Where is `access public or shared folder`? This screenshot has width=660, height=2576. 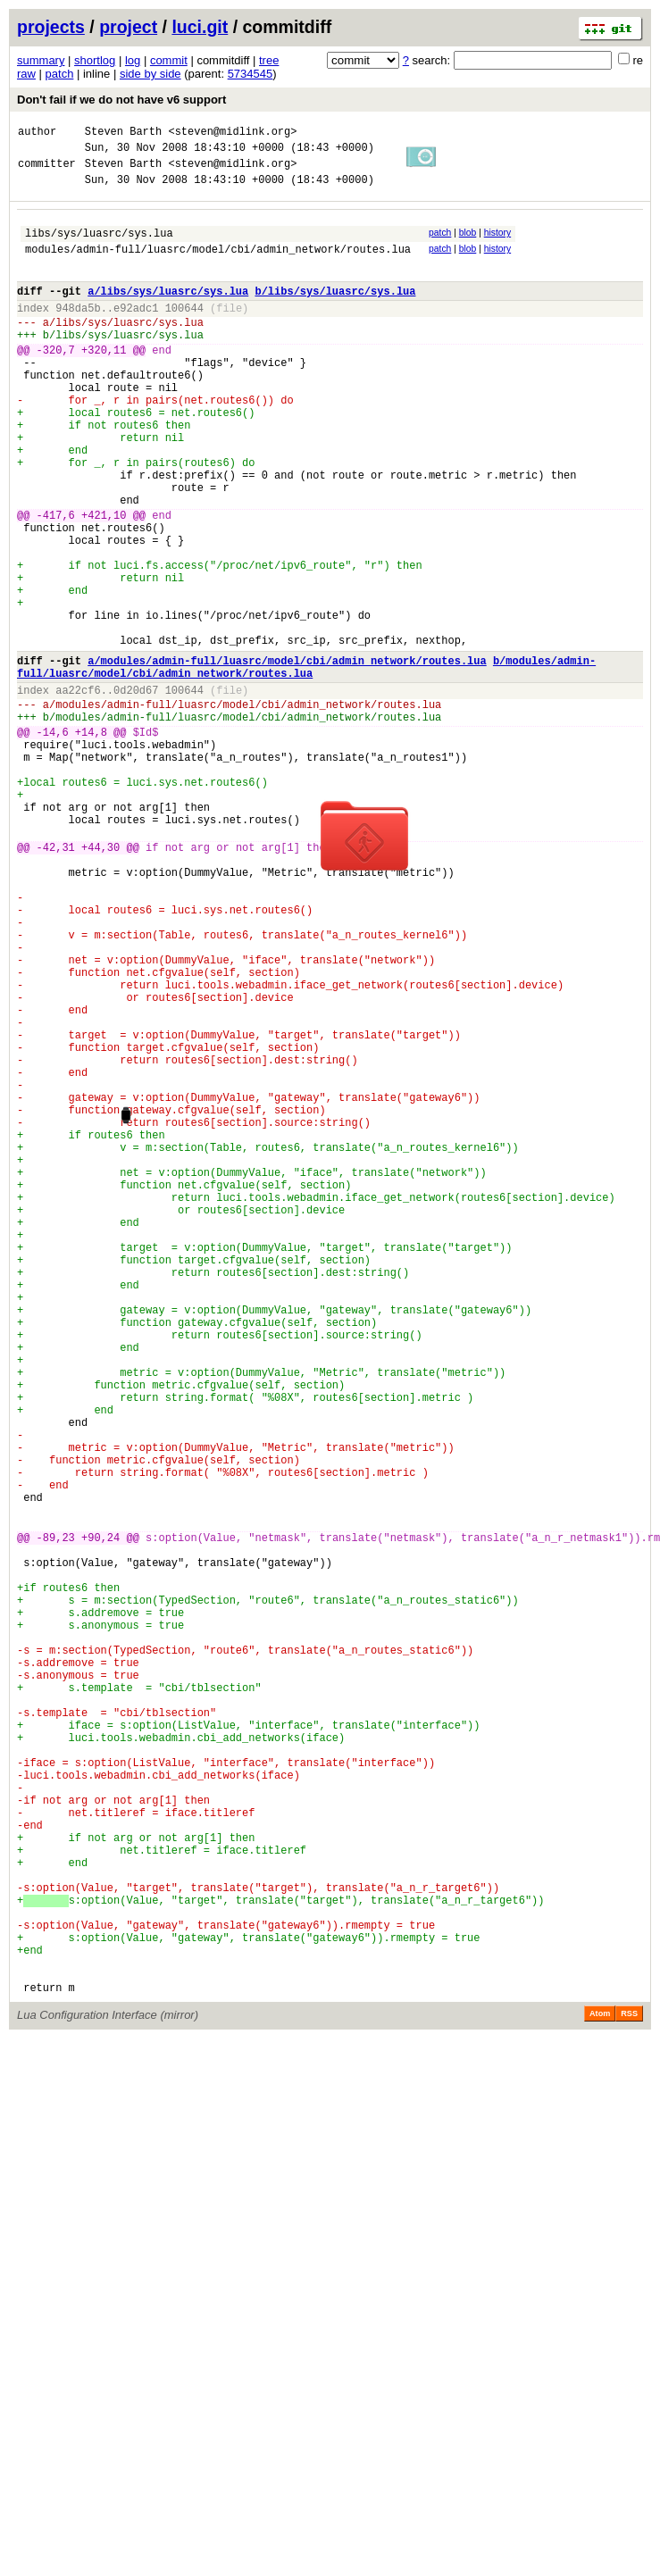
access public or shared folder is located at coordinates (364, 836).